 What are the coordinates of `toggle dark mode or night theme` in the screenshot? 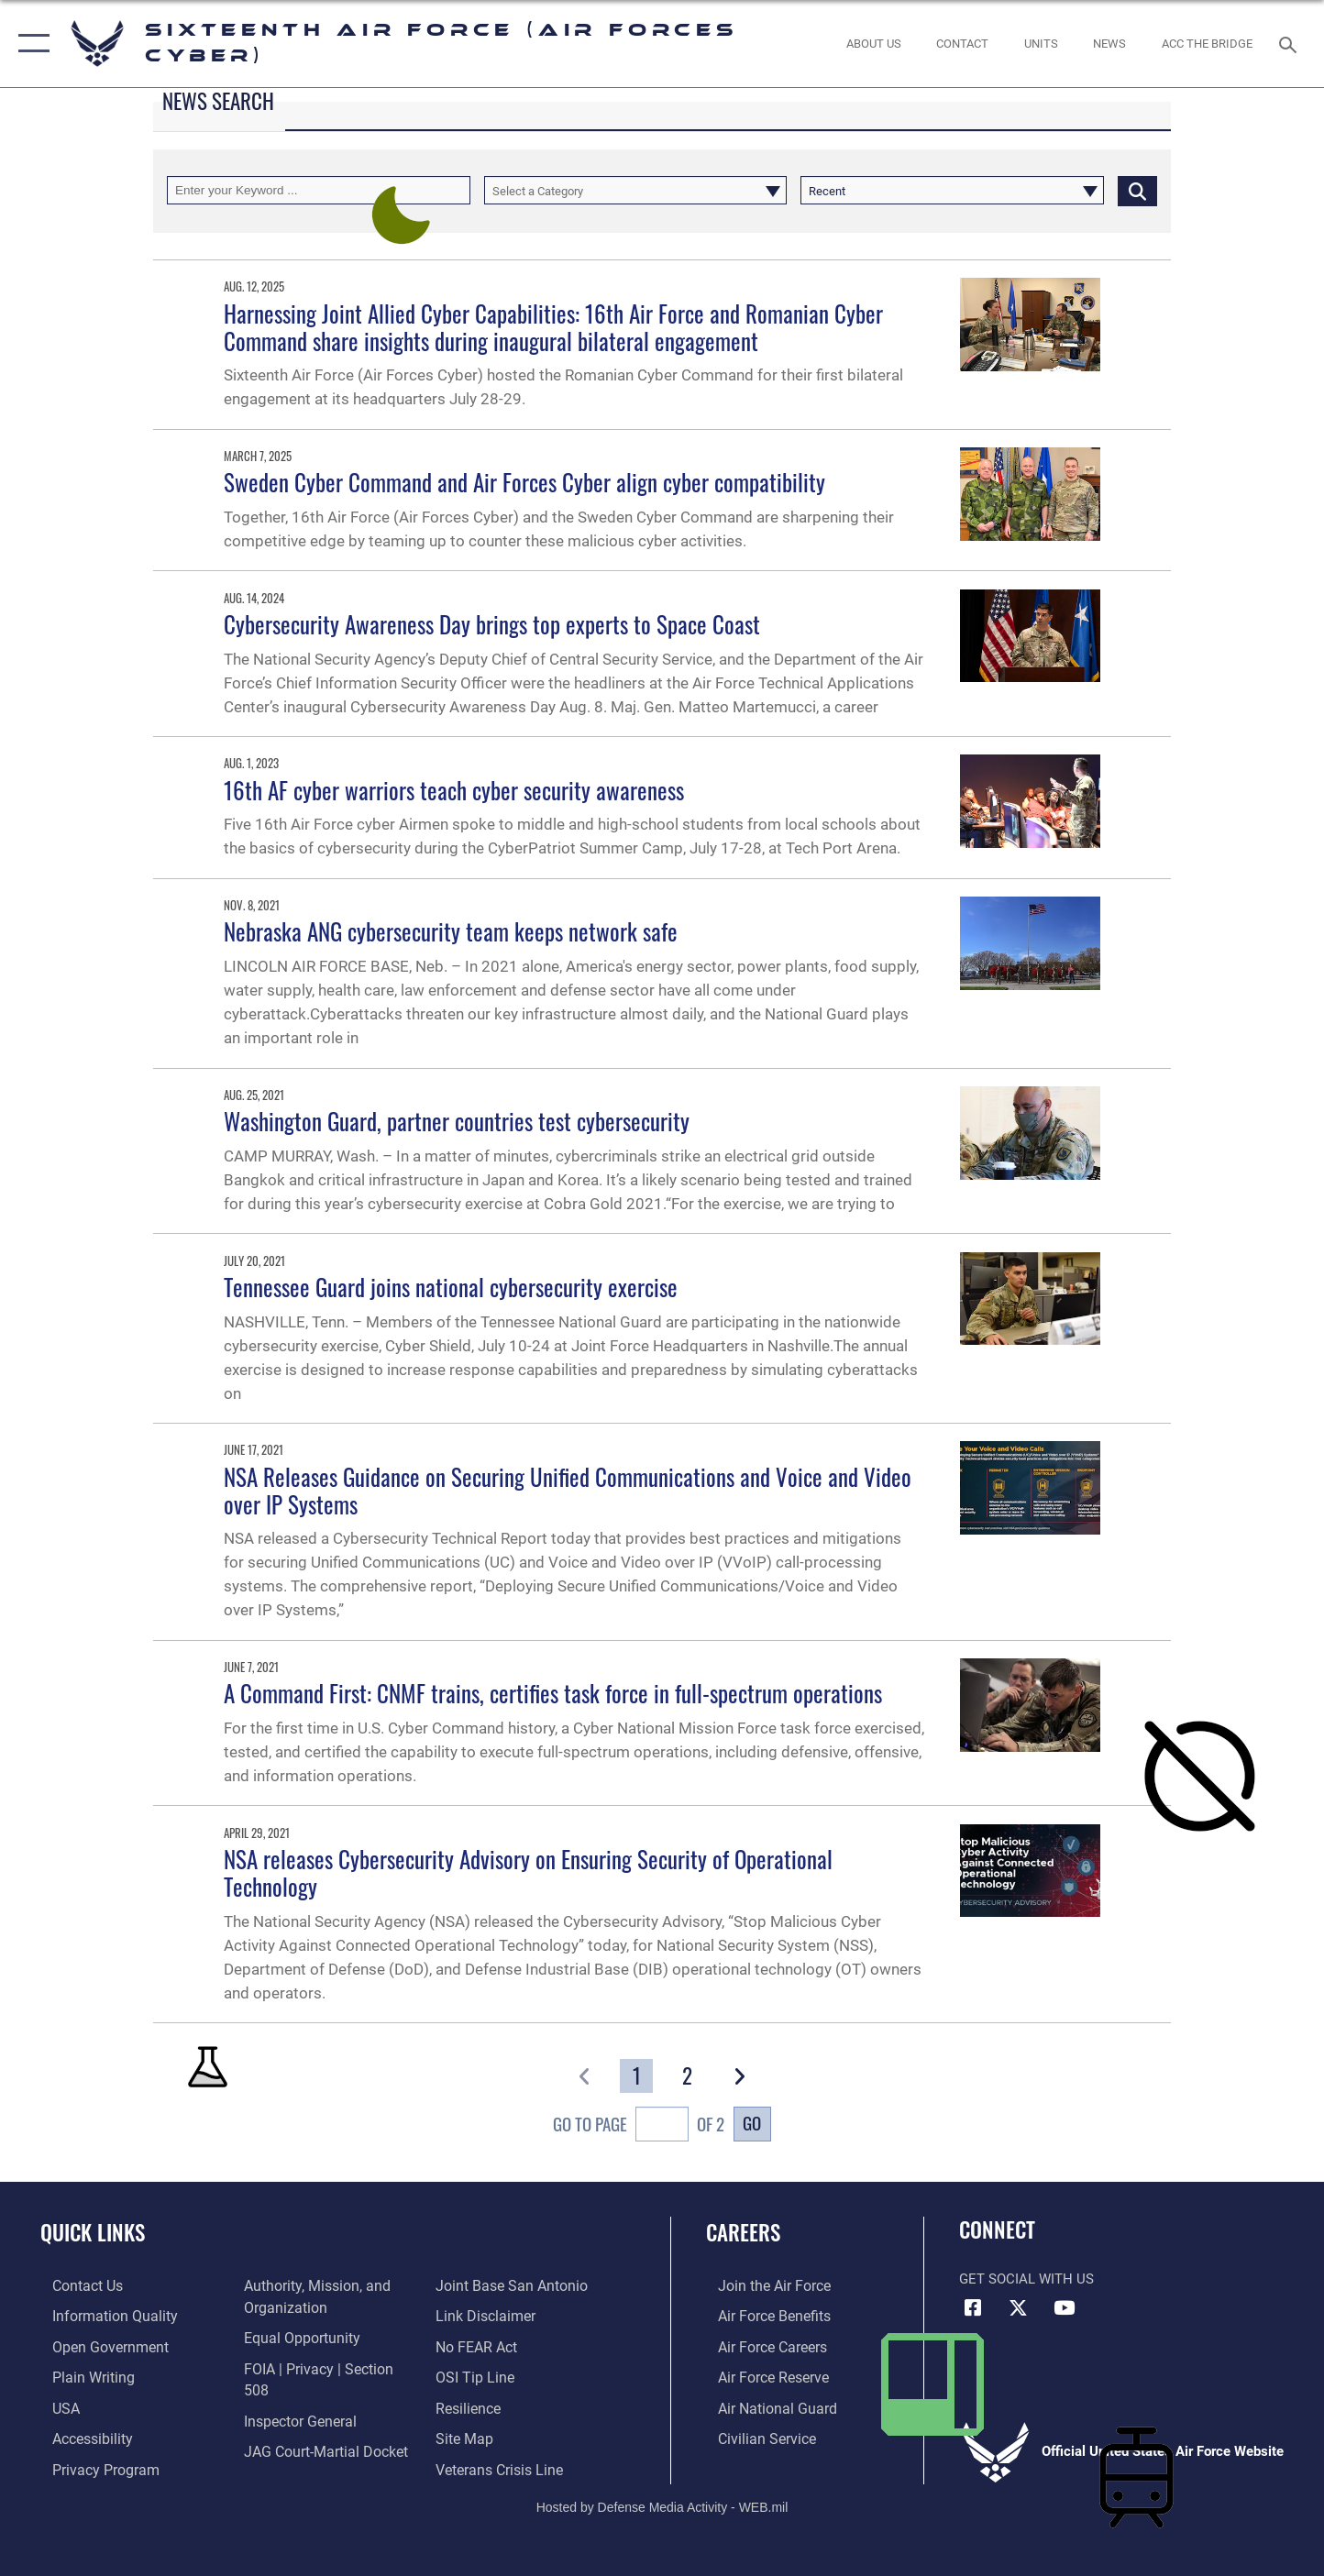 It's located at (399, 216).